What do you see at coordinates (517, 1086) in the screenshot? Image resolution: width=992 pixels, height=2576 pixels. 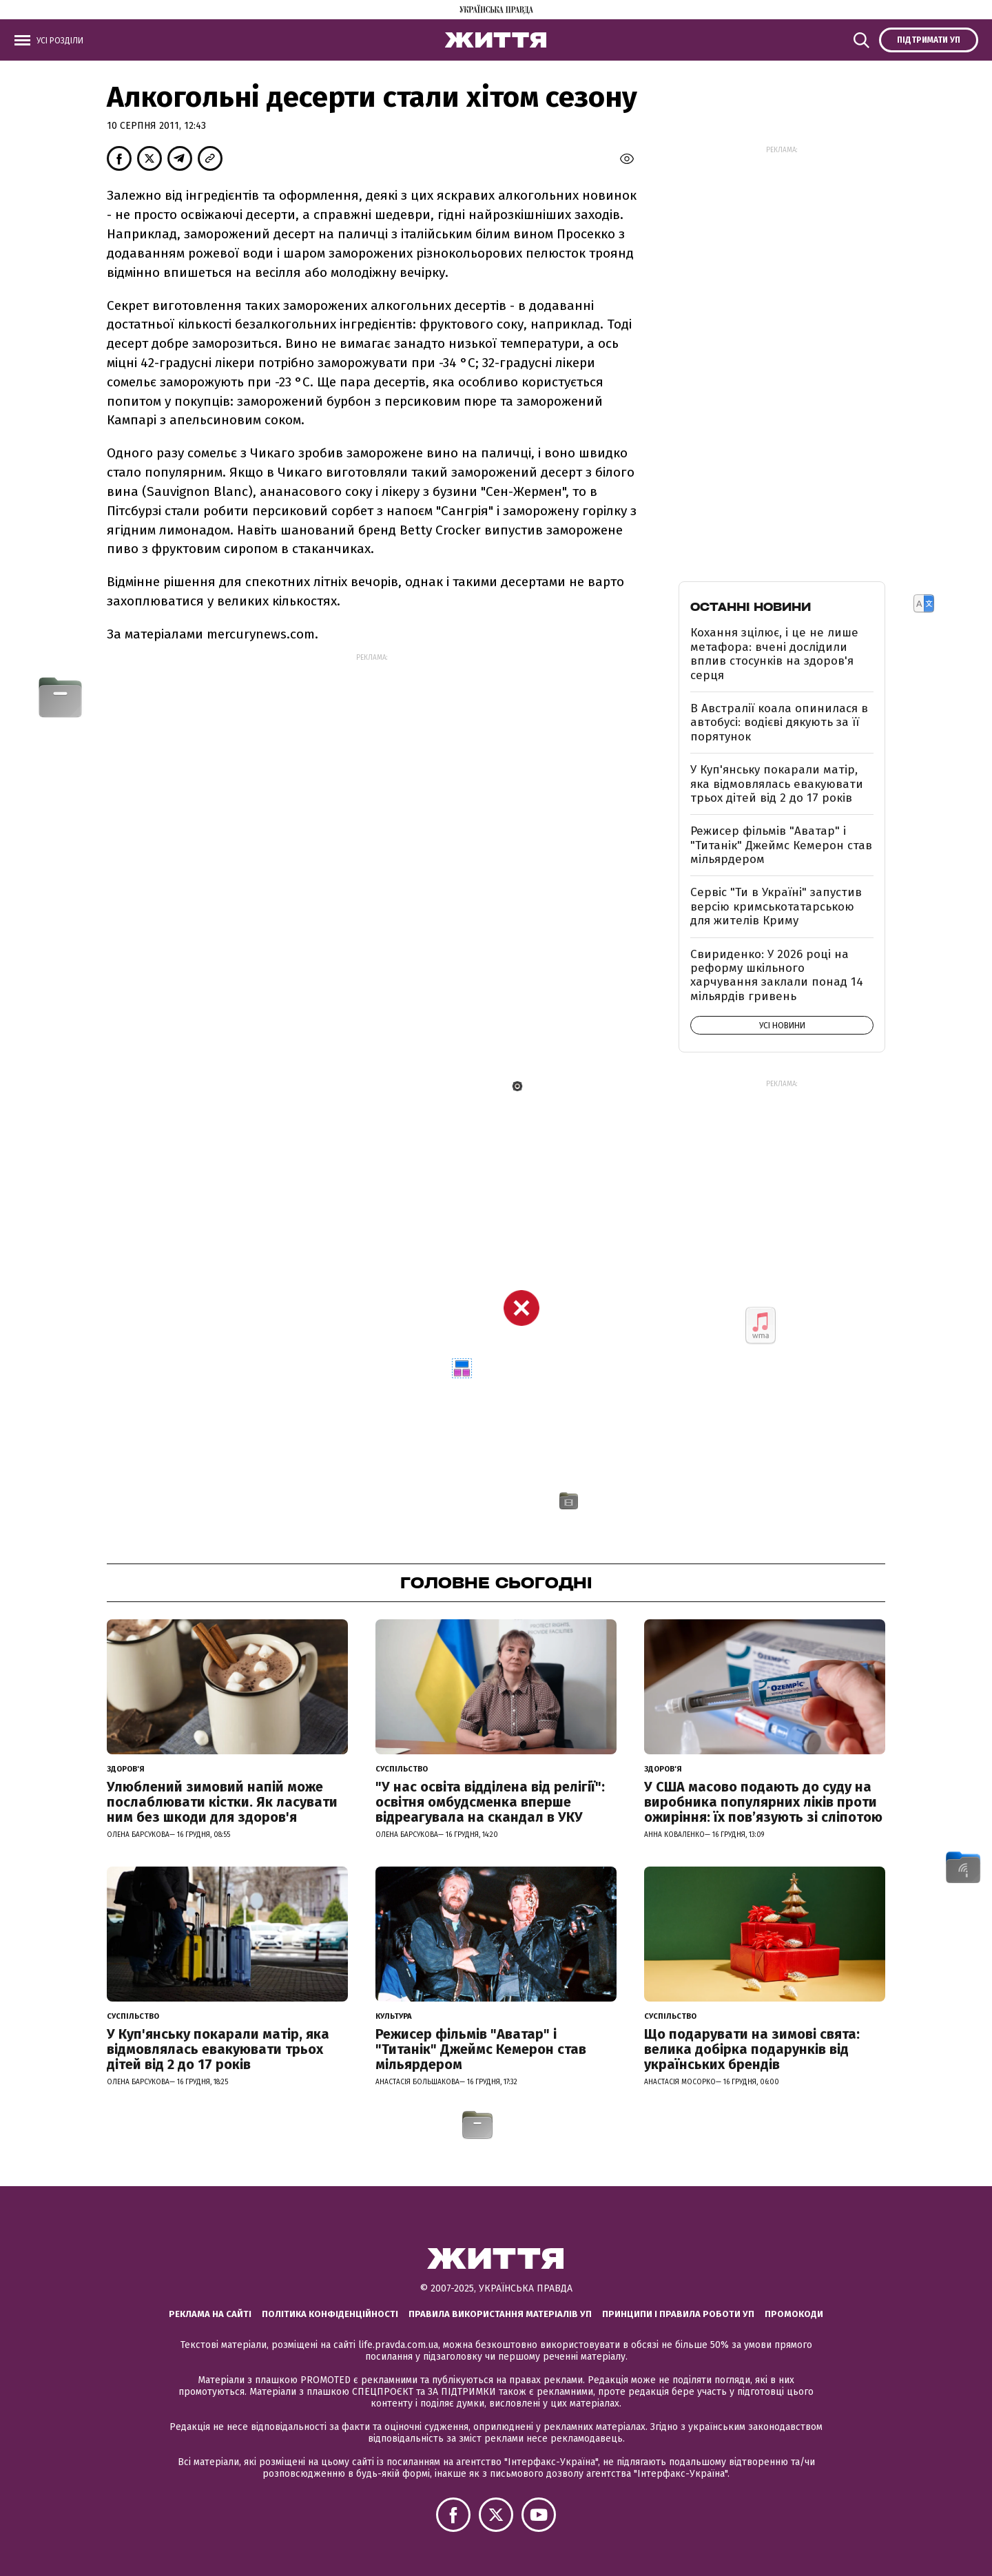 I see `adjust speaker or audio output settings` at bounding box center [517, 1086].